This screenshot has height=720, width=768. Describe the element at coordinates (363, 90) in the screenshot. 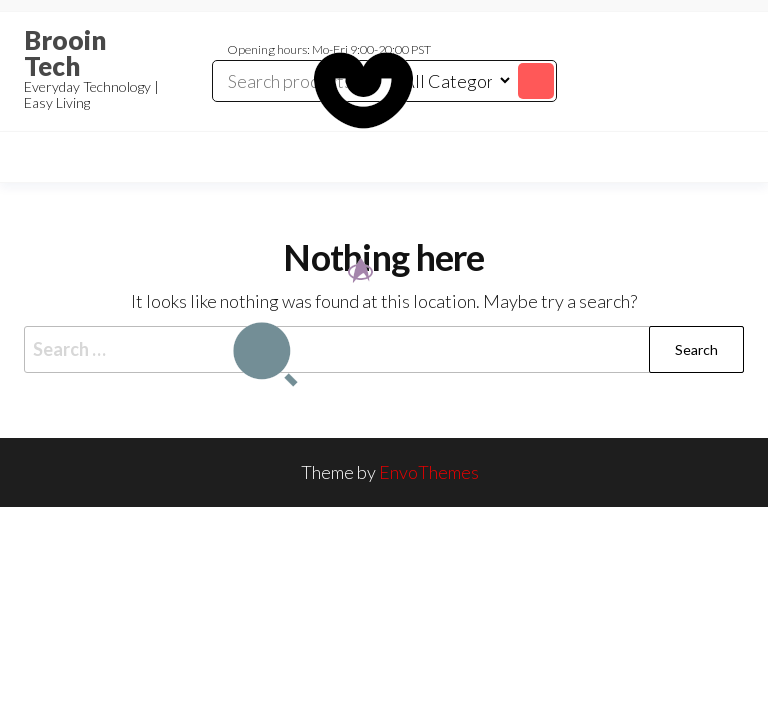

I see `open the Badoo dating app` at that location.